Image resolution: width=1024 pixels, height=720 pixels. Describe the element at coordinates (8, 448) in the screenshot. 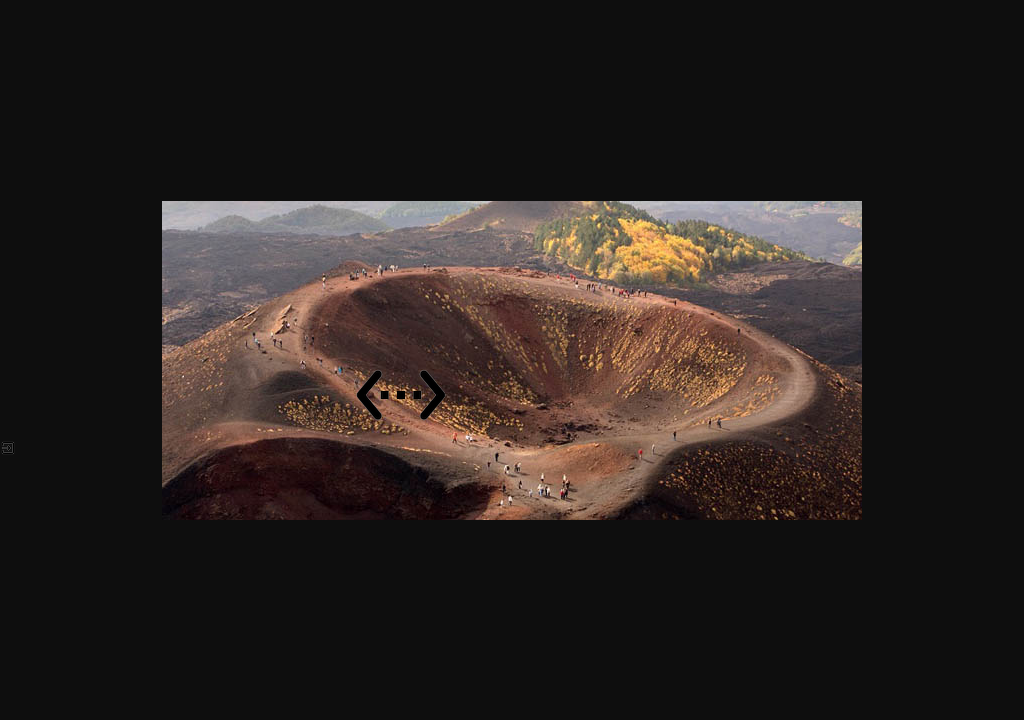

I see `log out of your account` at that location.